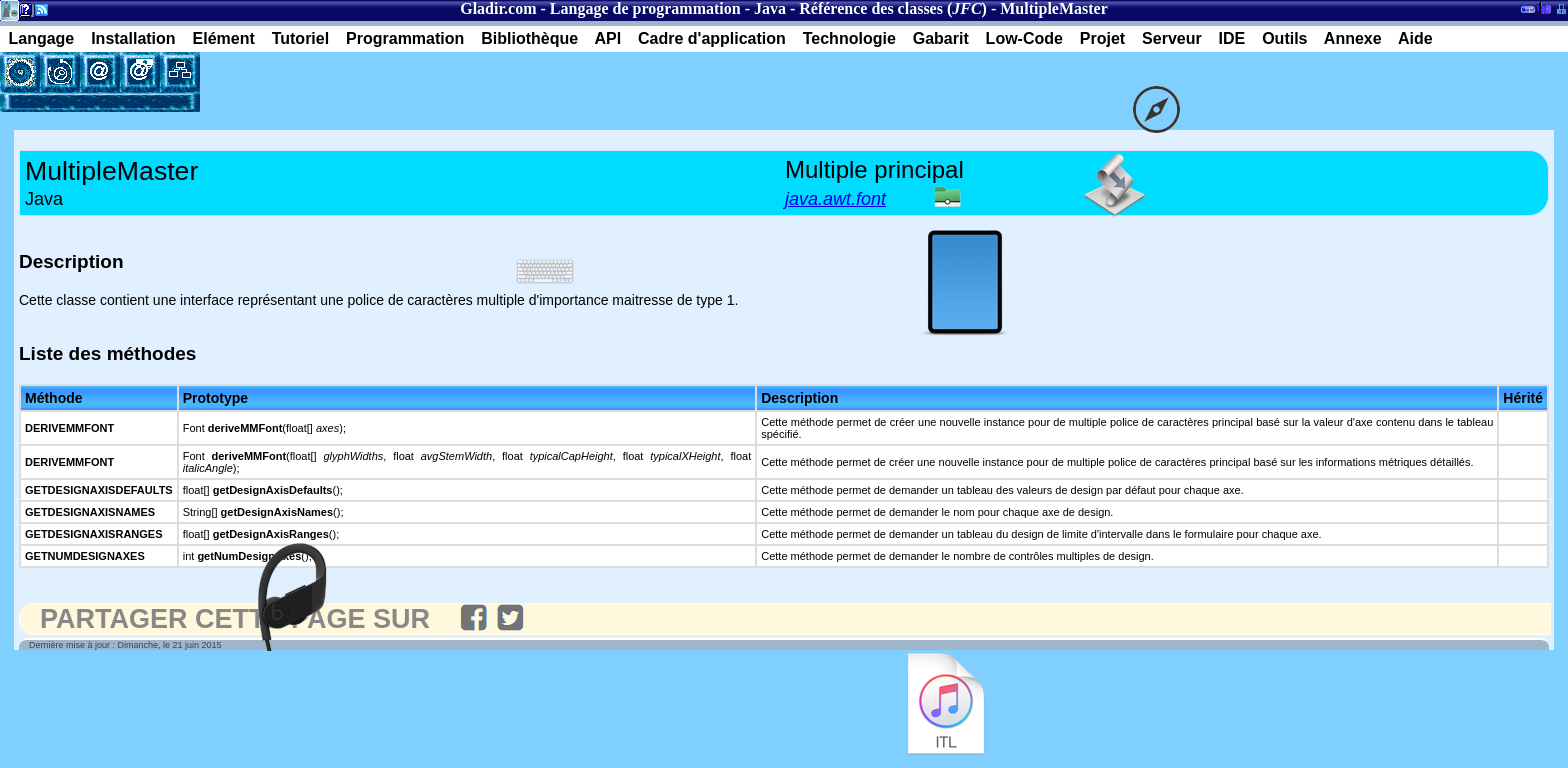  Describe the element at coordinates (965, 283) in the screenshot. I see `indicates a connected iPad device` at that location.